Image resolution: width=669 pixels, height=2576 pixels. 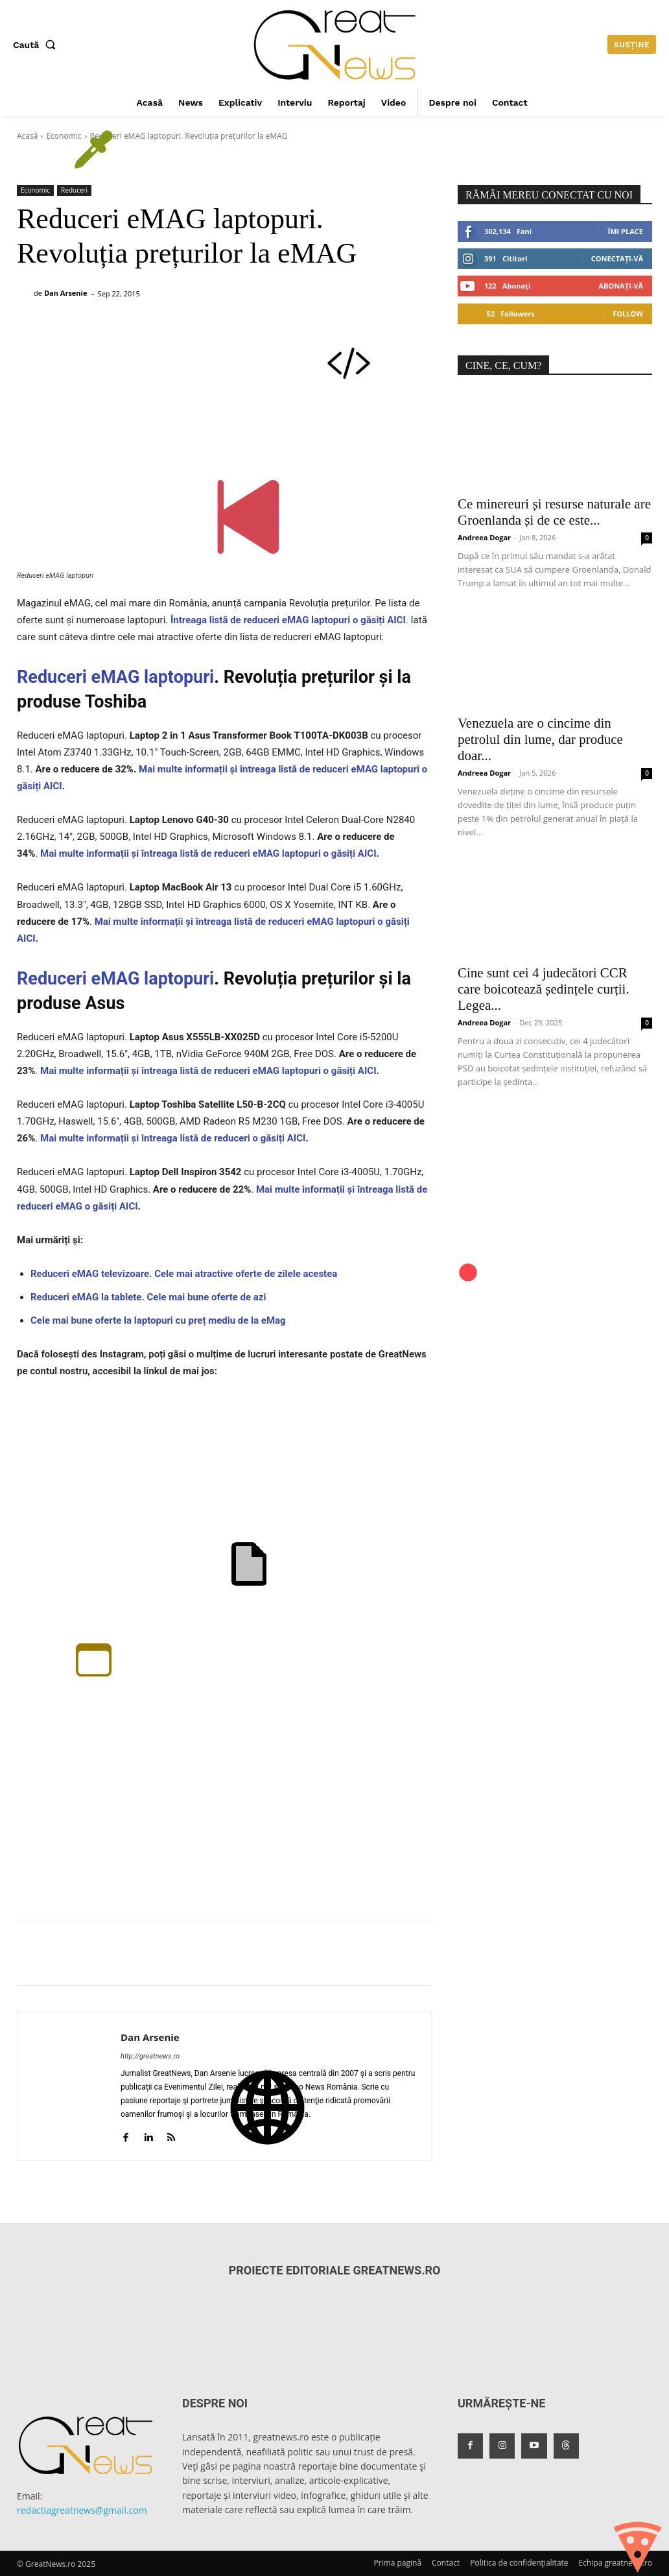 I want to click on switch to global or worldwide view, so click(x=267, y=2107).